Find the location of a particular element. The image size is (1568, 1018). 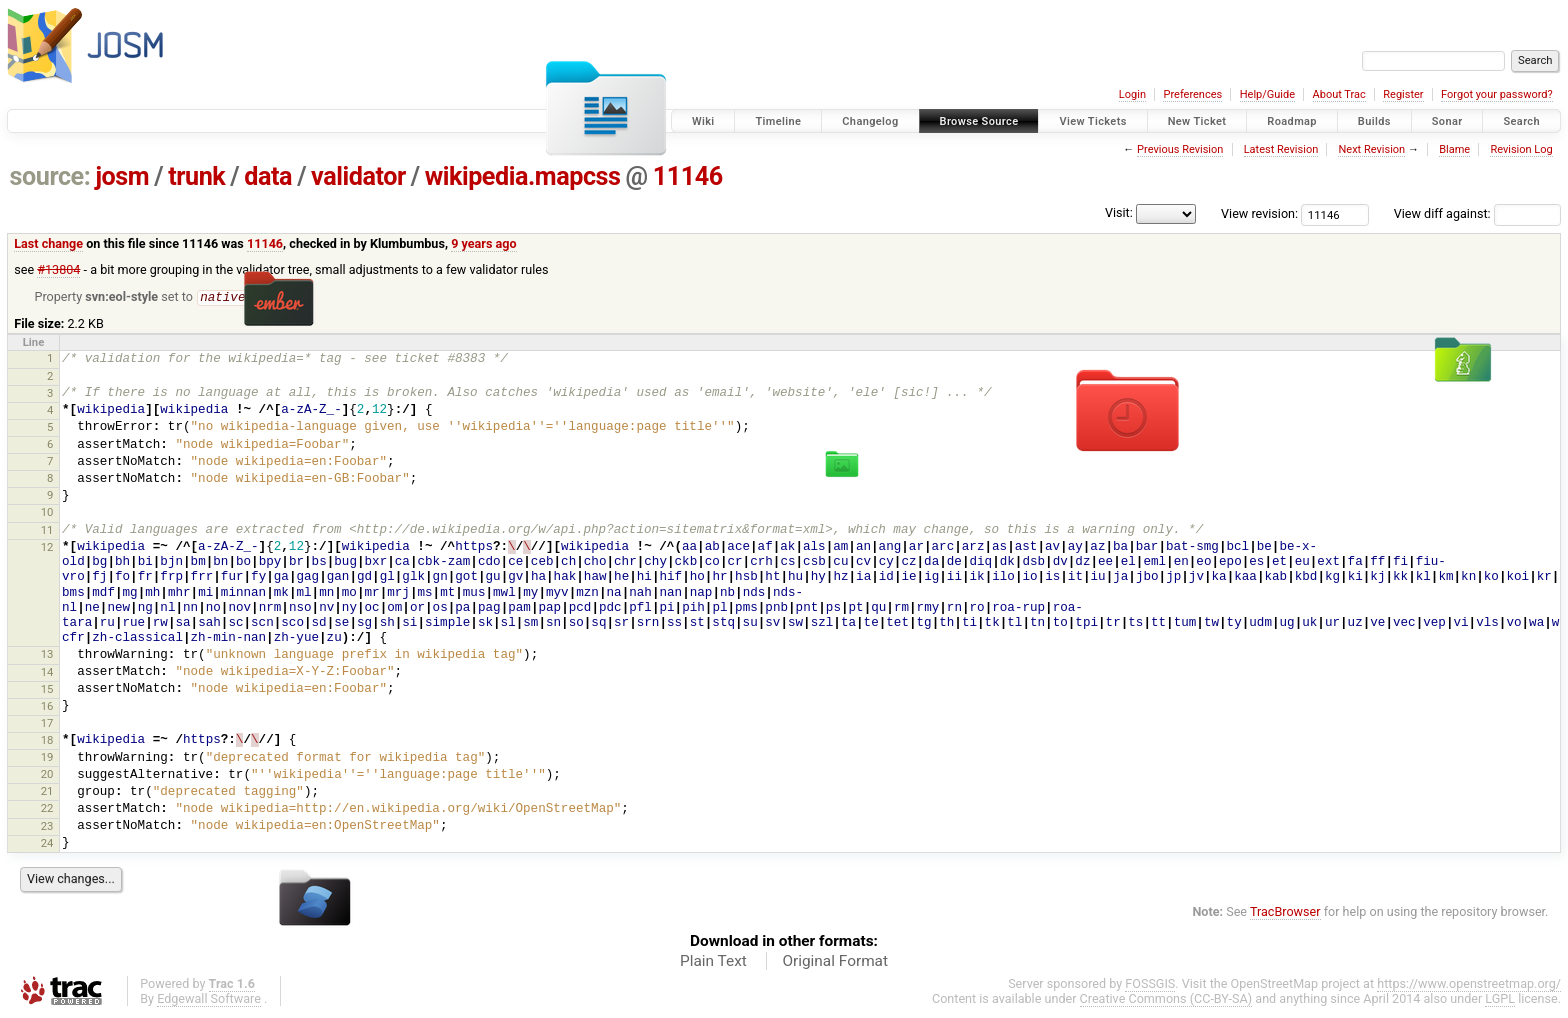

folder containing SolidJS project files is located at coordinates (314, 899).